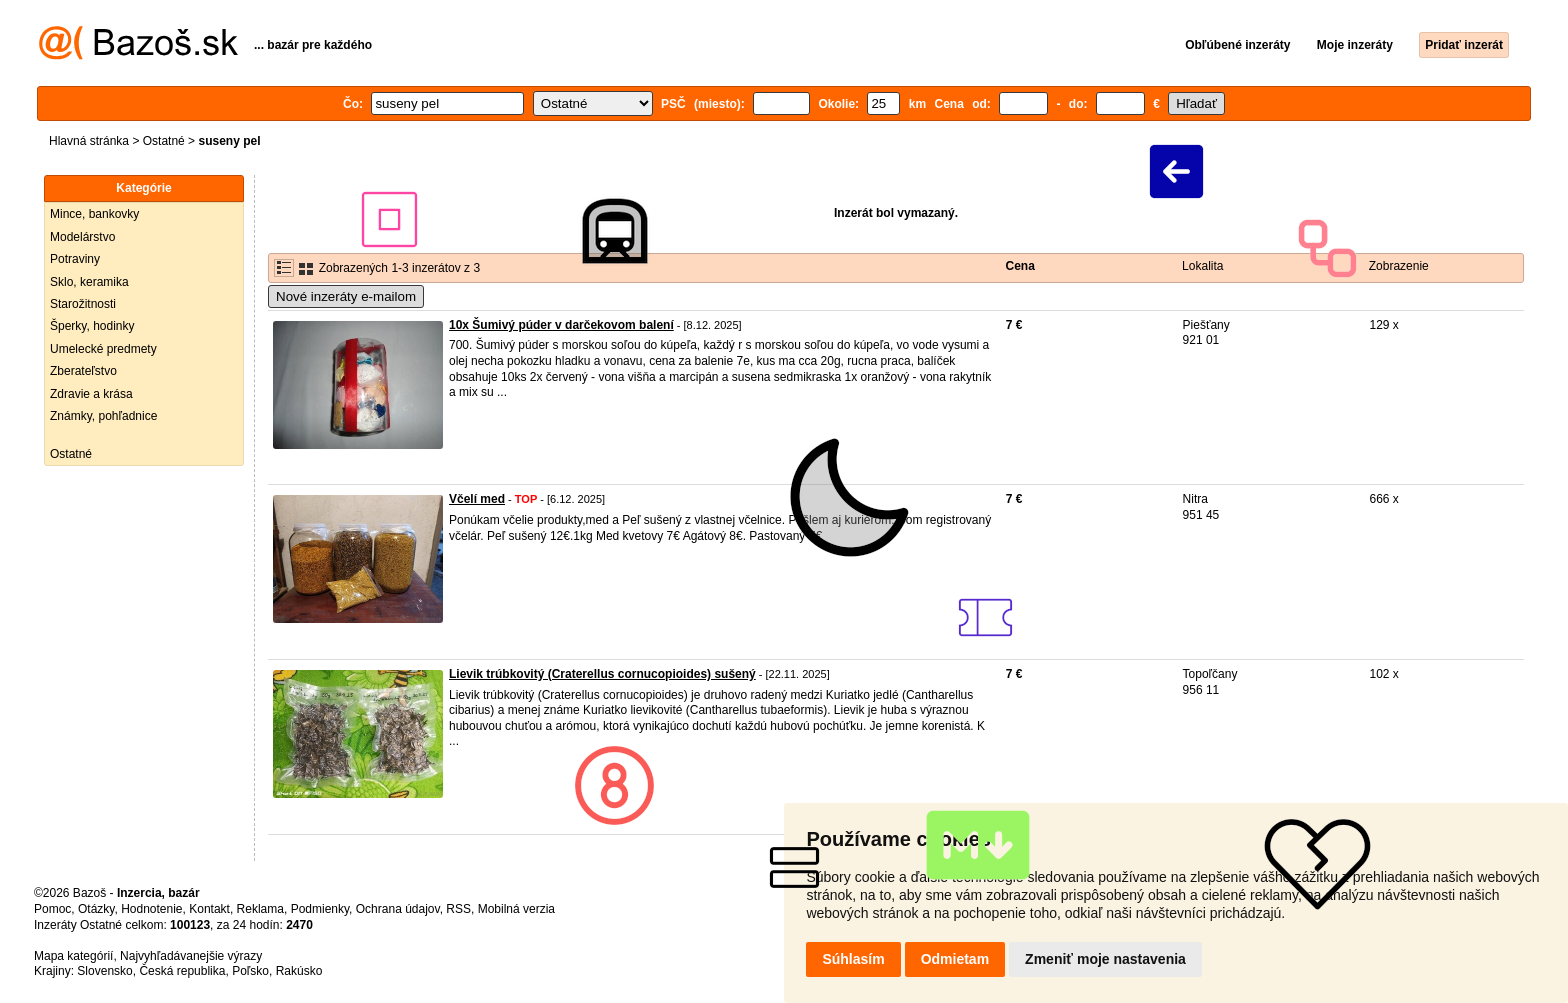 This screenshot has height=1003, width=1568. I want to click on indicates step 8 in a multi-step process, so click(614, 785).